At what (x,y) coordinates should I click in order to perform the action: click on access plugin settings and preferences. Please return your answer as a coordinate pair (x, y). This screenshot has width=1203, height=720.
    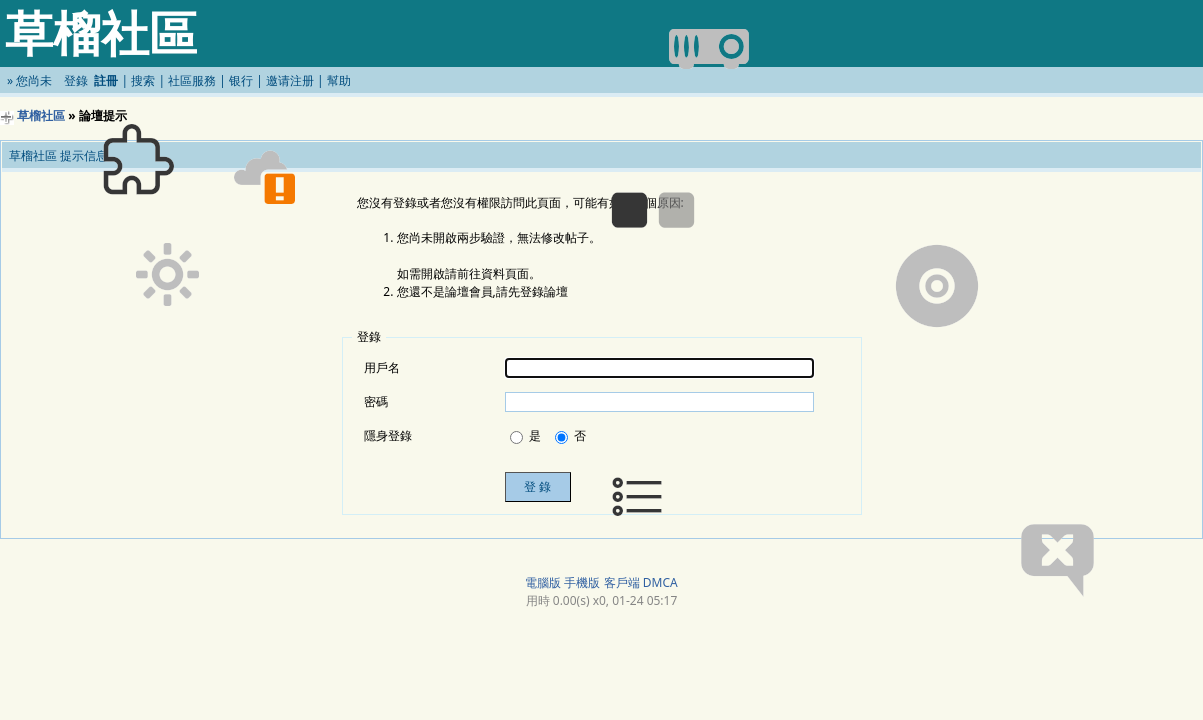
    Looking at the image, I should click on (136, 161).